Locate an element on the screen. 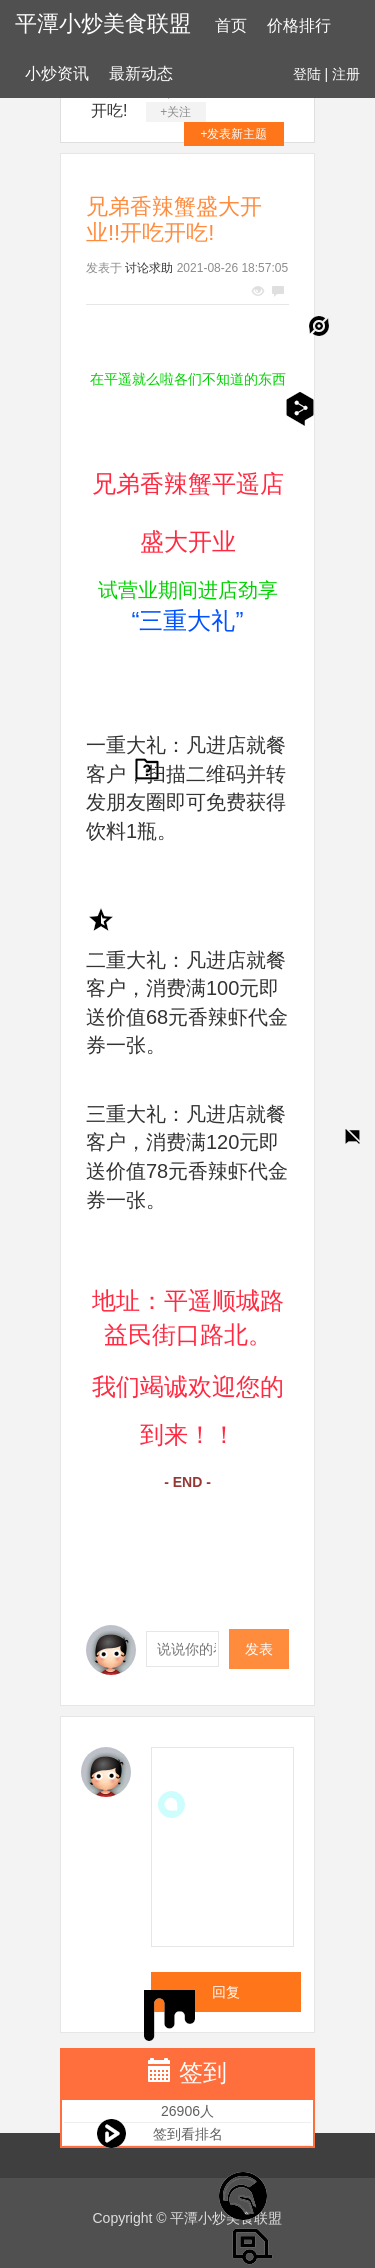 The height and width of the screenshot is (2268, 375). indicates a partial rating or half-star score is located at coordinates (101, 920).